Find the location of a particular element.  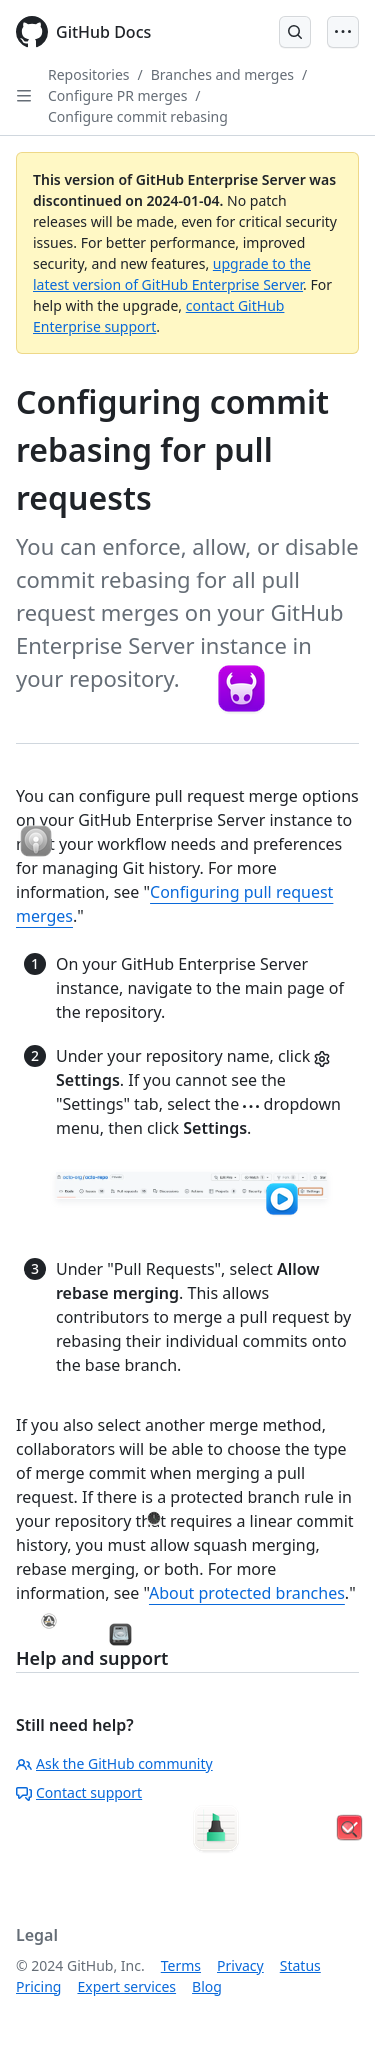

open amberol music player is located at coordinates (282, 1199).